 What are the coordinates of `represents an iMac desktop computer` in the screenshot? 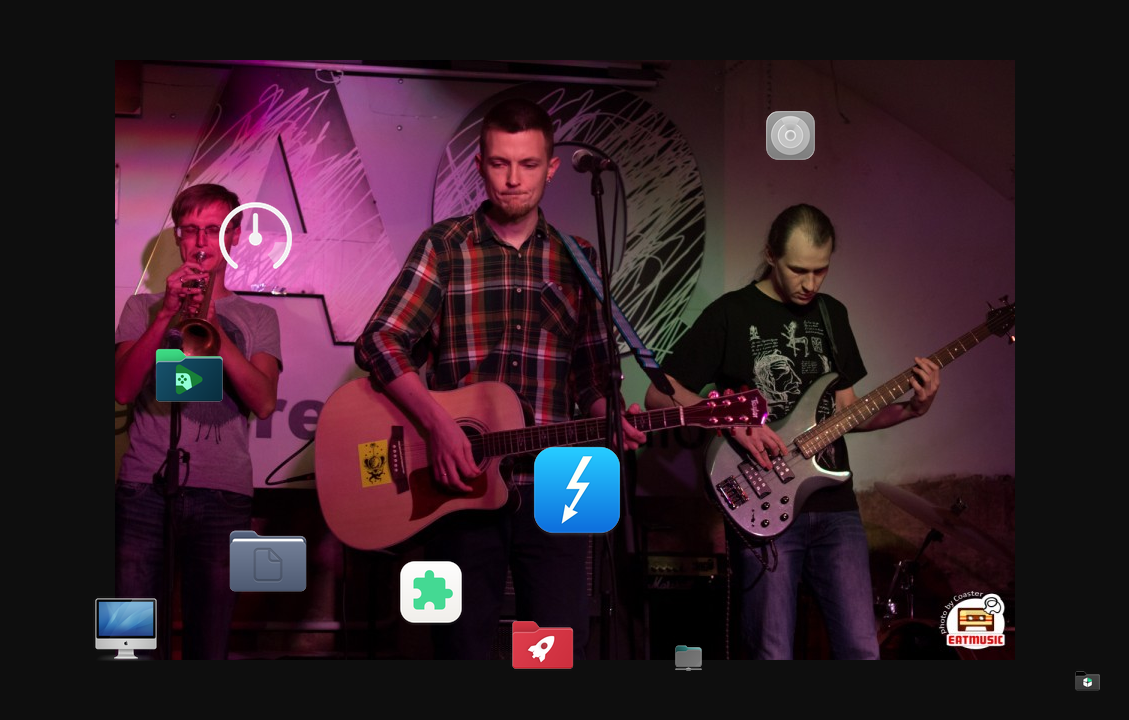 It's located at (126, 617).